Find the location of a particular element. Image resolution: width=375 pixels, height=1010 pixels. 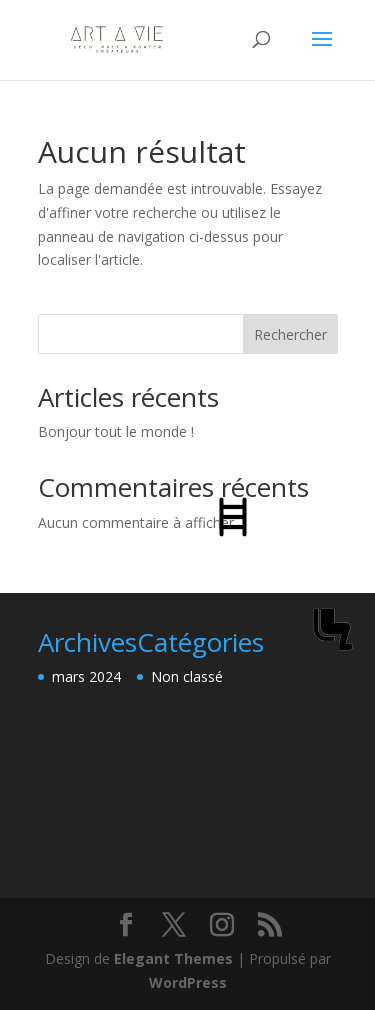

access step-by-step instructions or tutorials is located at coordinates (233, 517).